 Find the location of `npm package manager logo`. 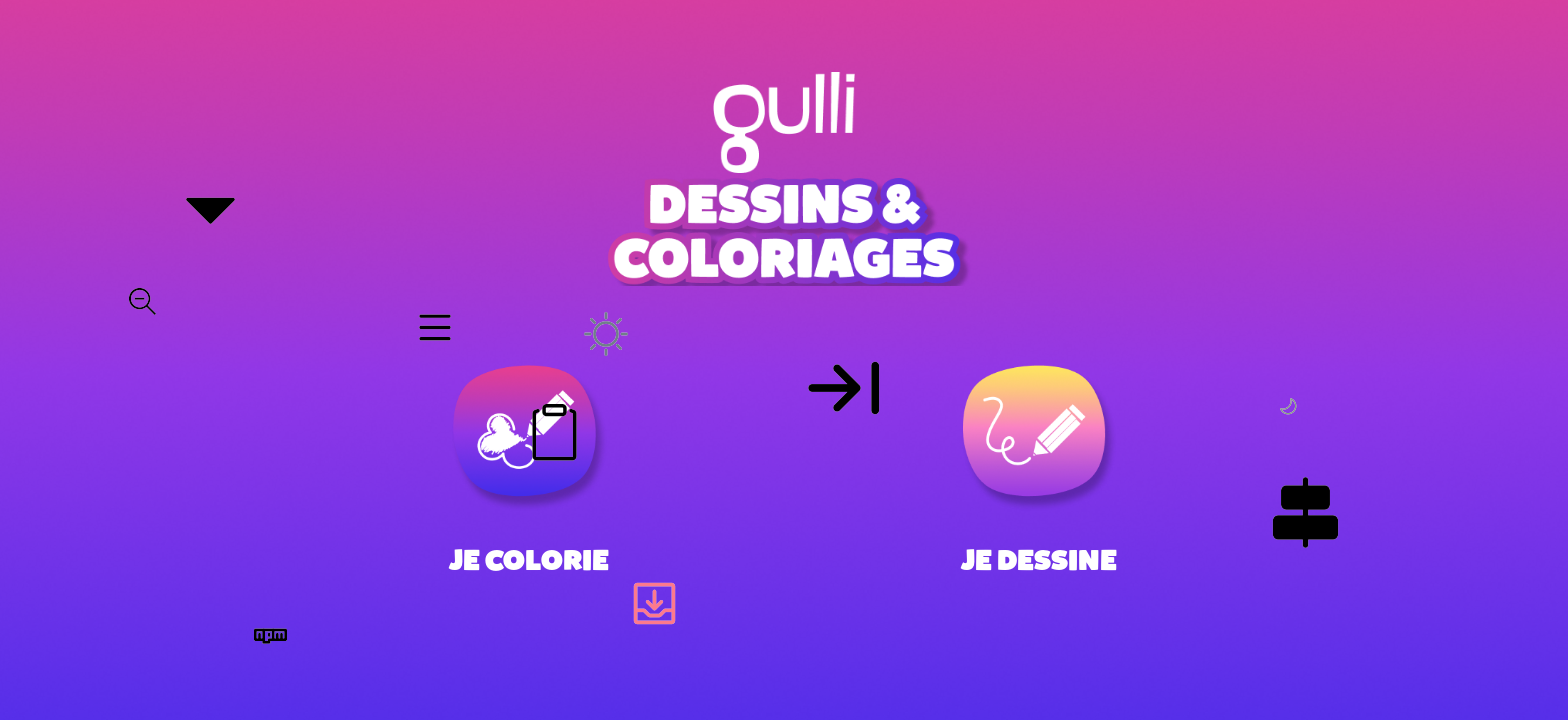

npm package manager logo is located at coordinates (270, 635).